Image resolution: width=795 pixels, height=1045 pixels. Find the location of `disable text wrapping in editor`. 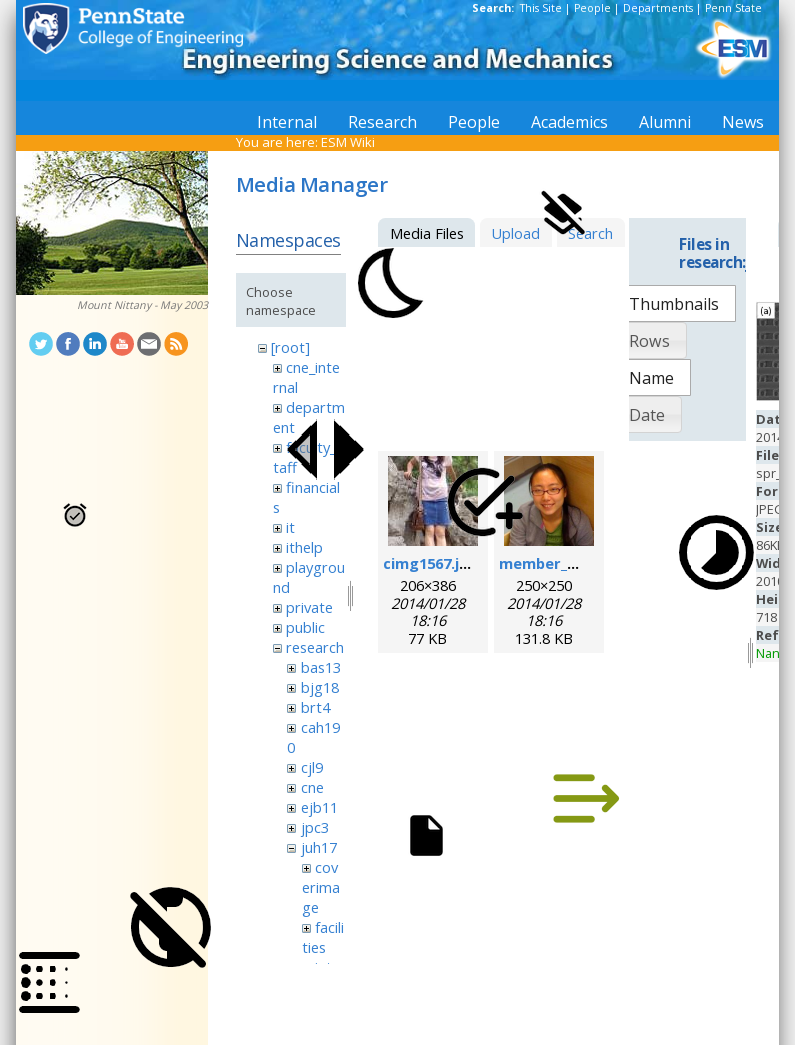

disable text wrapping in editor is located at coordinates (584, 798).